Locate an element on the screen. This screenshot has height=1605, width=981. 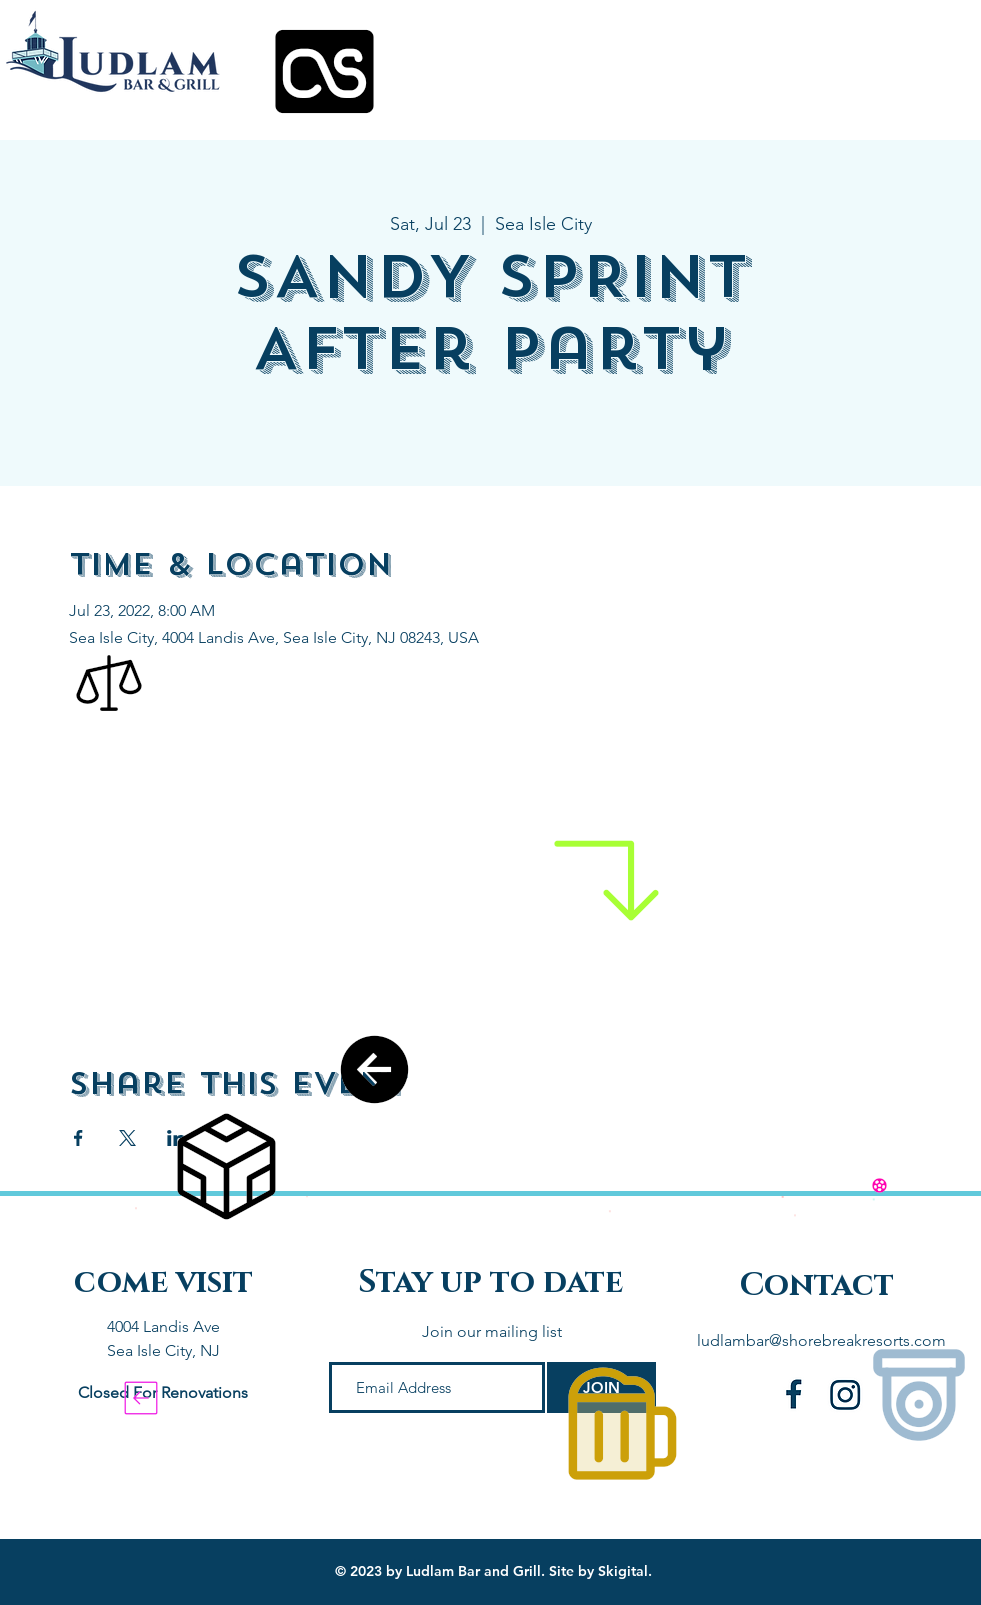
open Last.fm app or website is located at coordinates (324, 71).